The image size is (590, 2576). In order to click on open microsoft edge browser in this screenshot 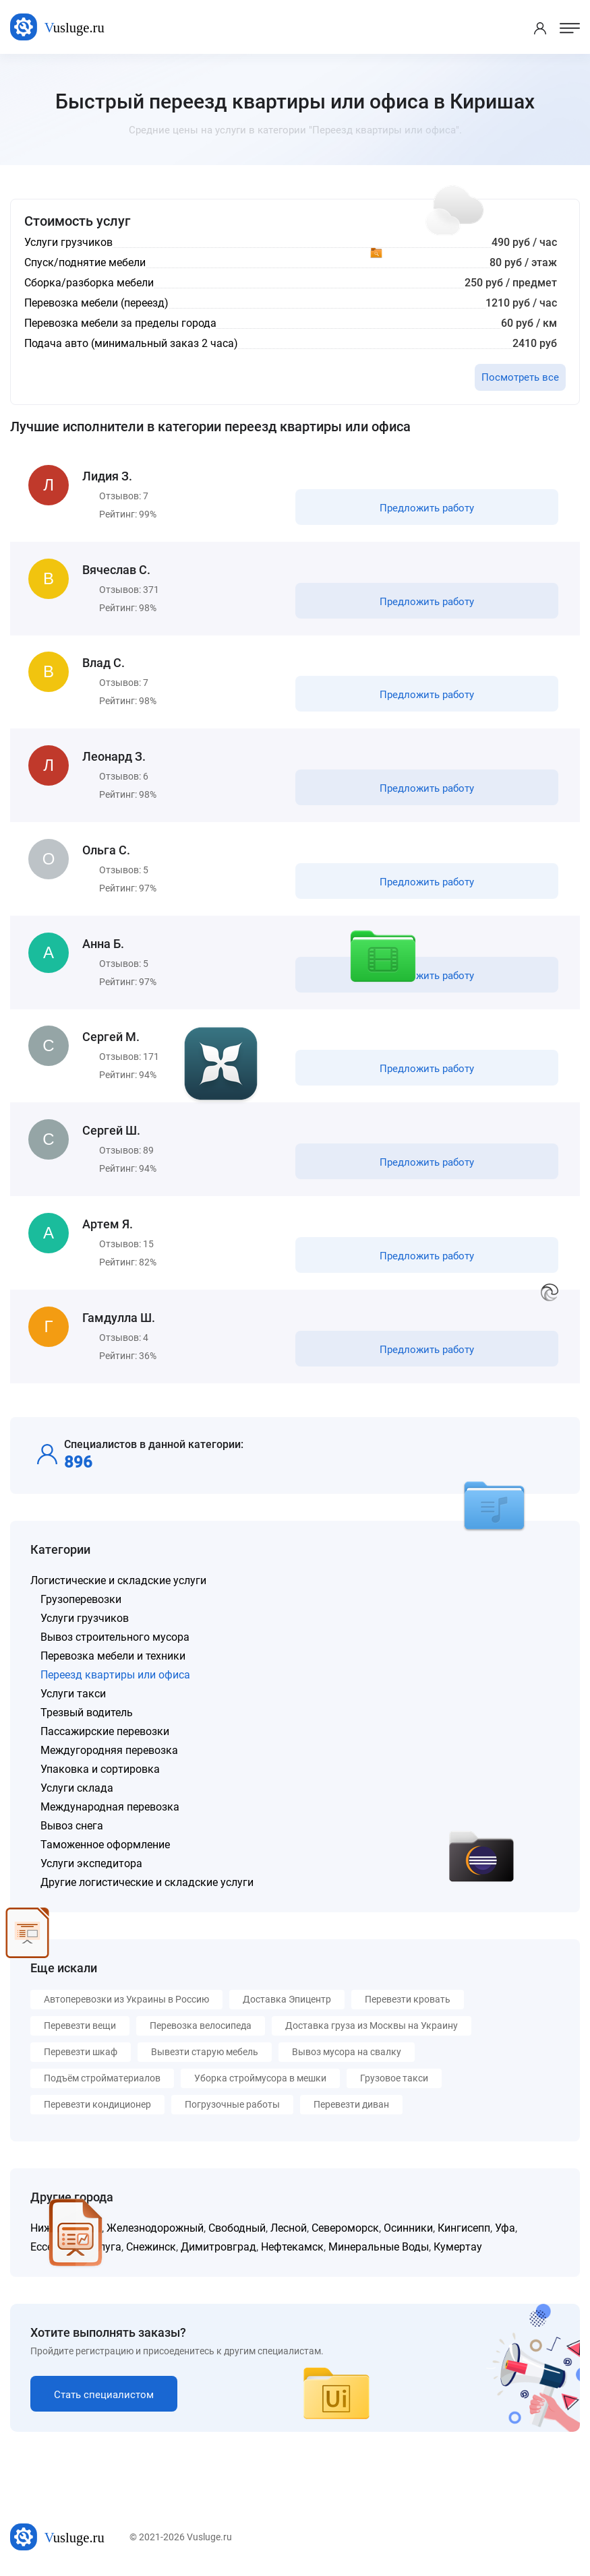, I will do `click(550, 1292)`.